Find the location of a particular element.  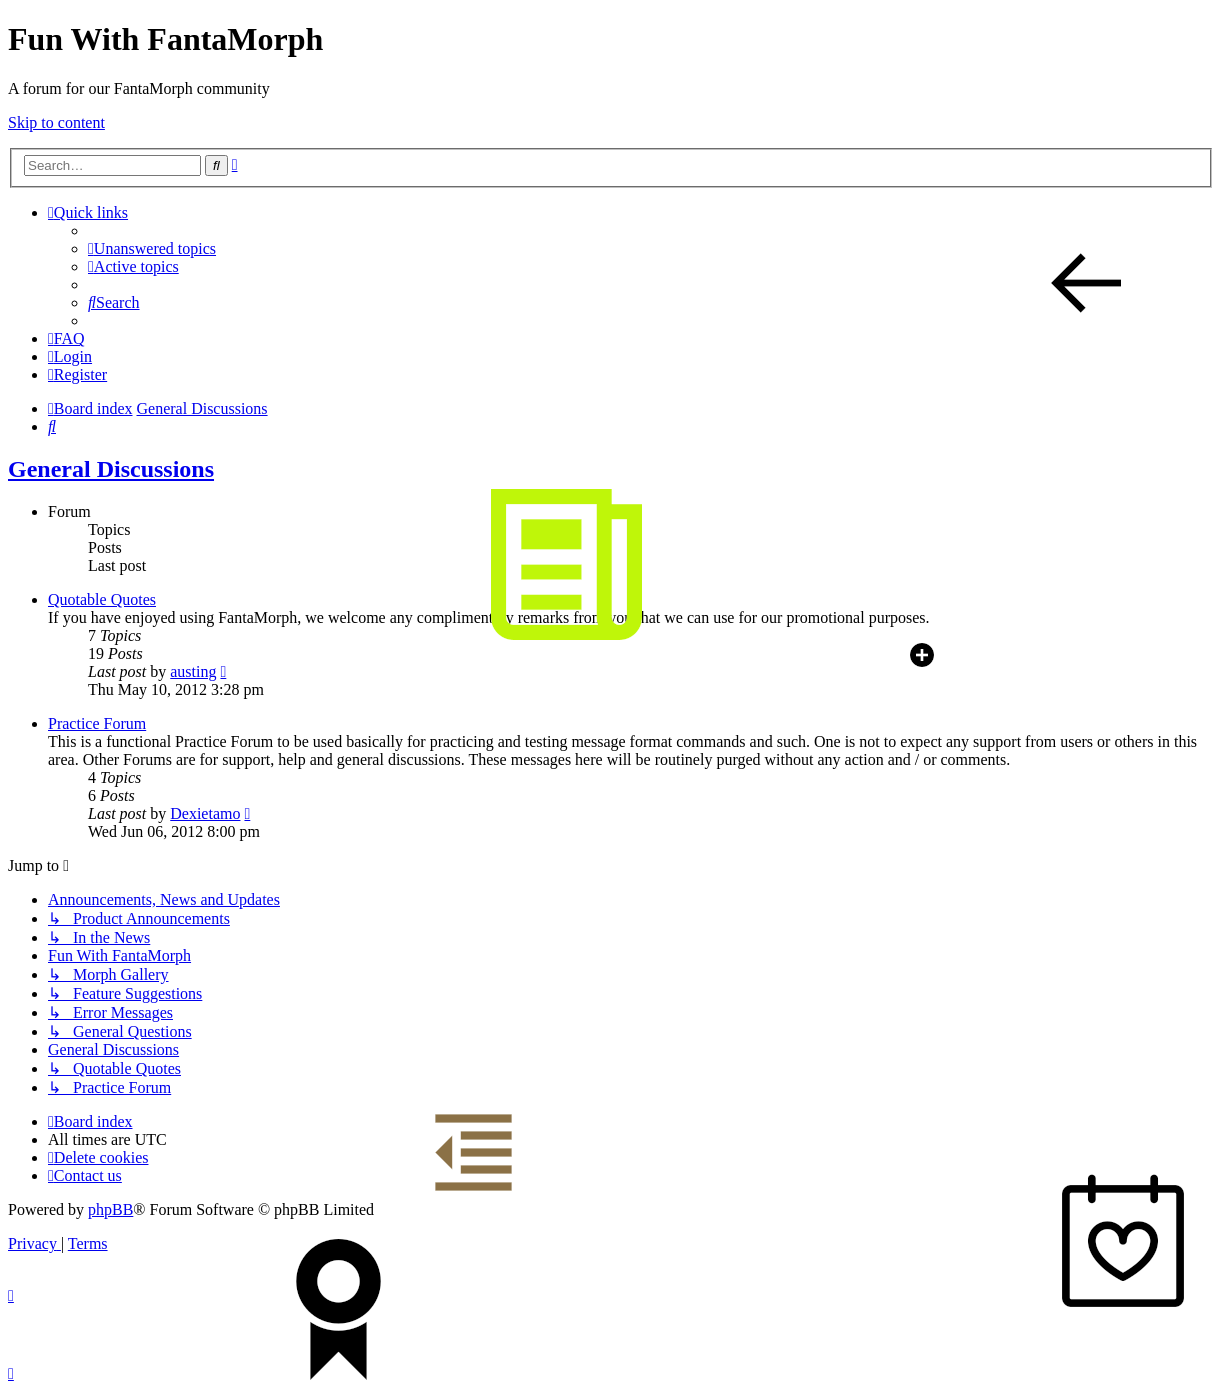

decrease text indentation is located at coordinates (473, 1152).